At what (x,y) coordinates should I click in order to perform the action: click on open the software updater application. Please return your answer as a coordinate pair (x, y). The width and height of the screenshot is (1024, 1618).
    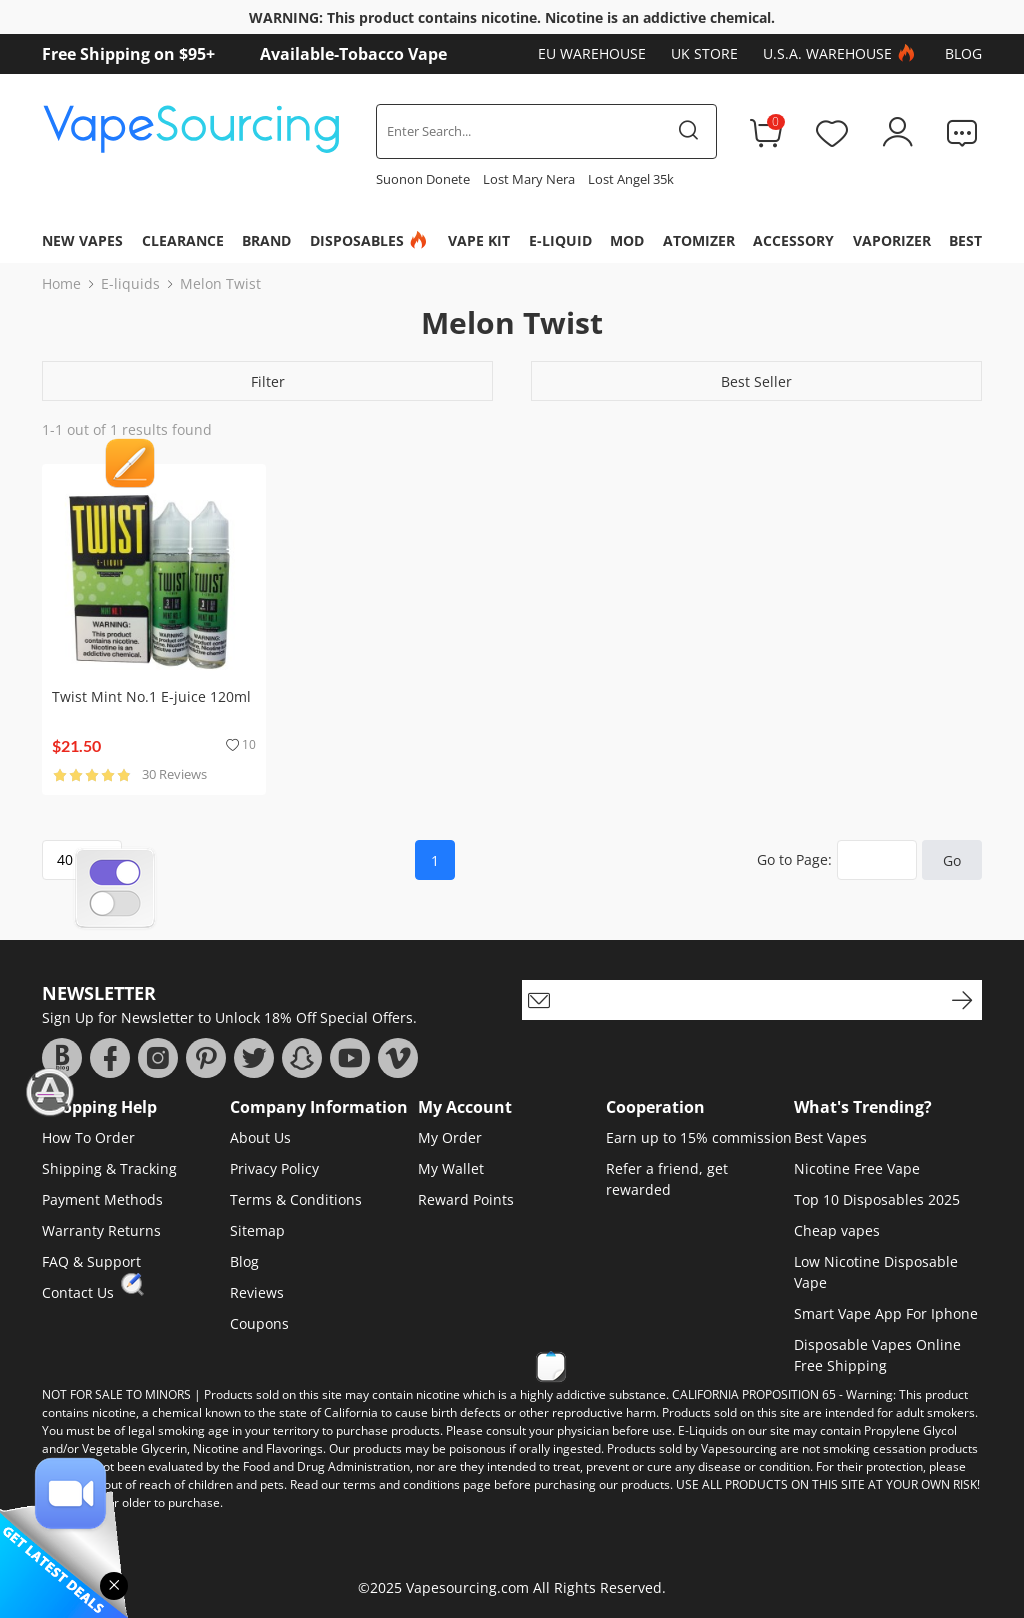
    Looking at the image, I should click on (50, 1092).